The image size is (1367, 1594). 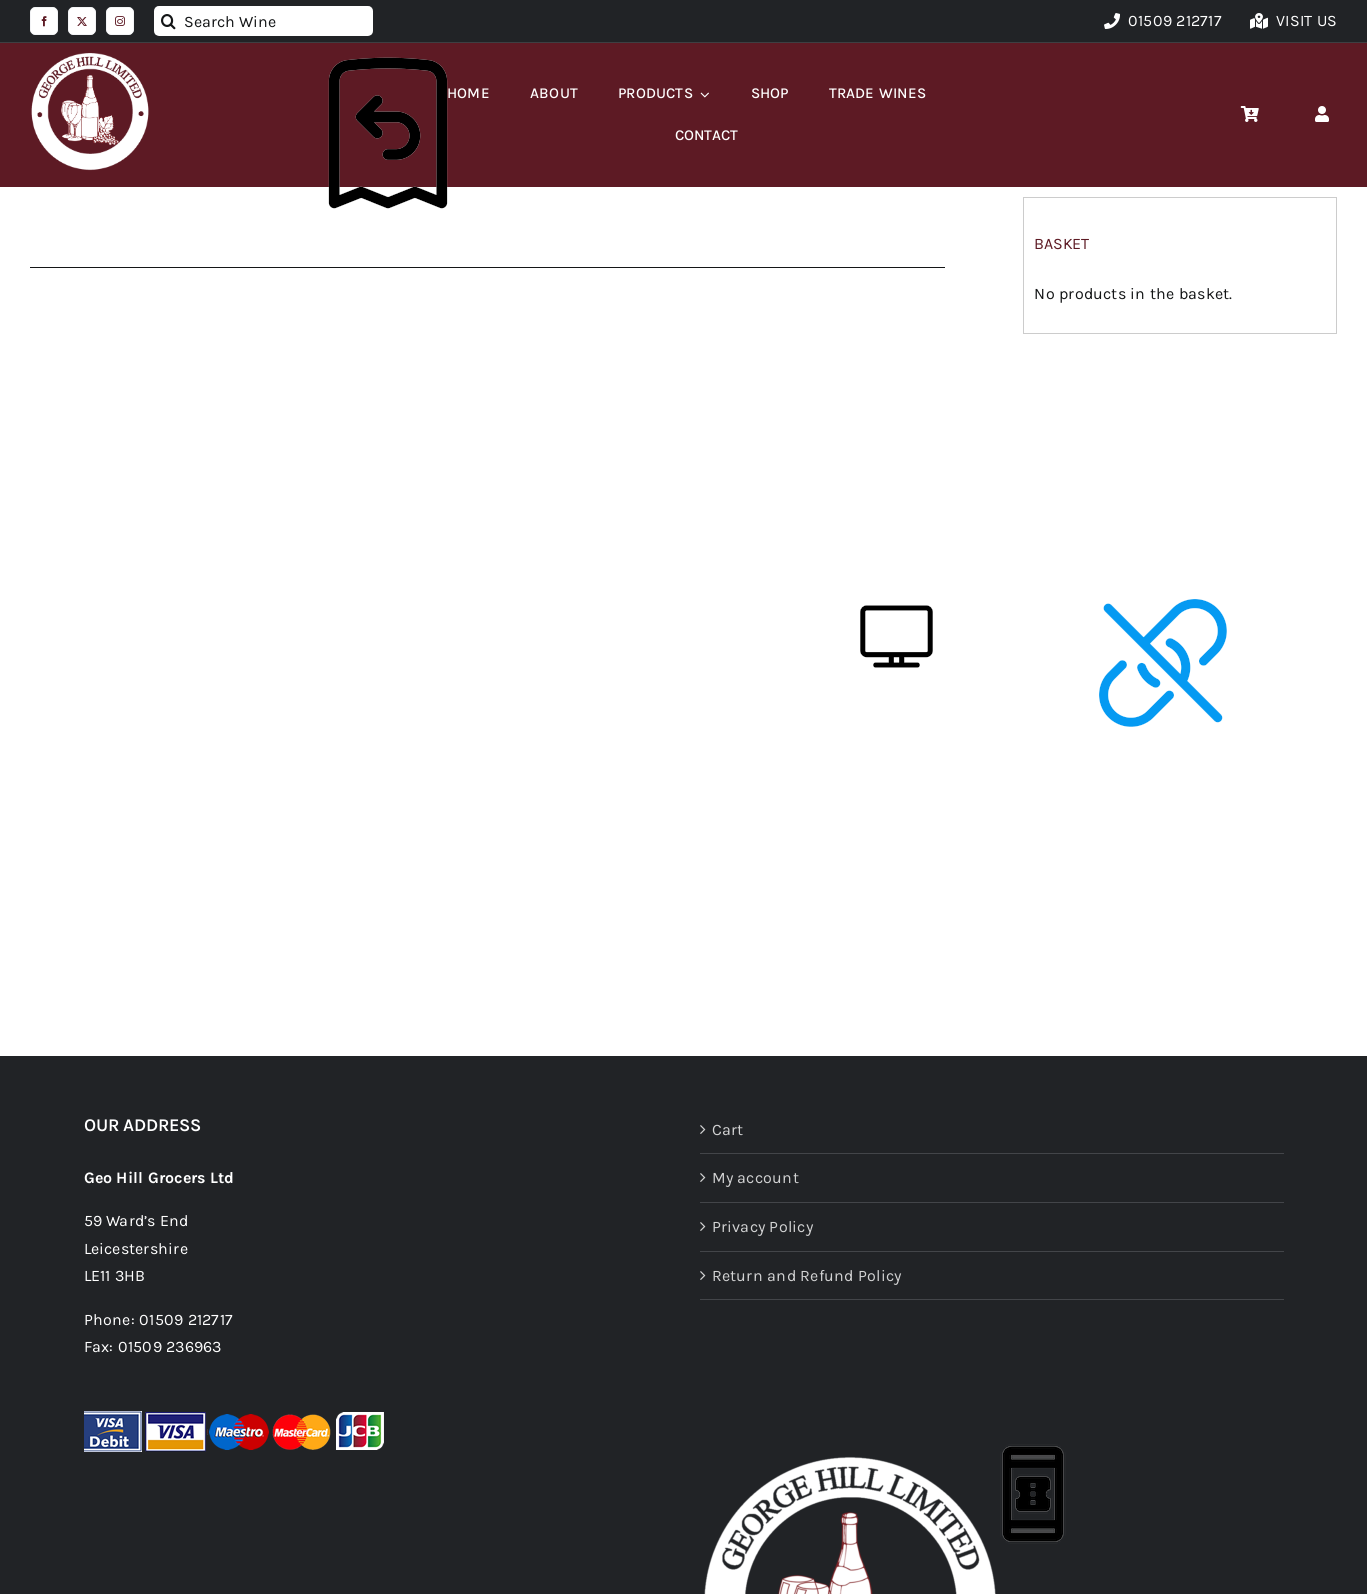 I want to click on access tv or video streaming options, so click(x=896, y=636).